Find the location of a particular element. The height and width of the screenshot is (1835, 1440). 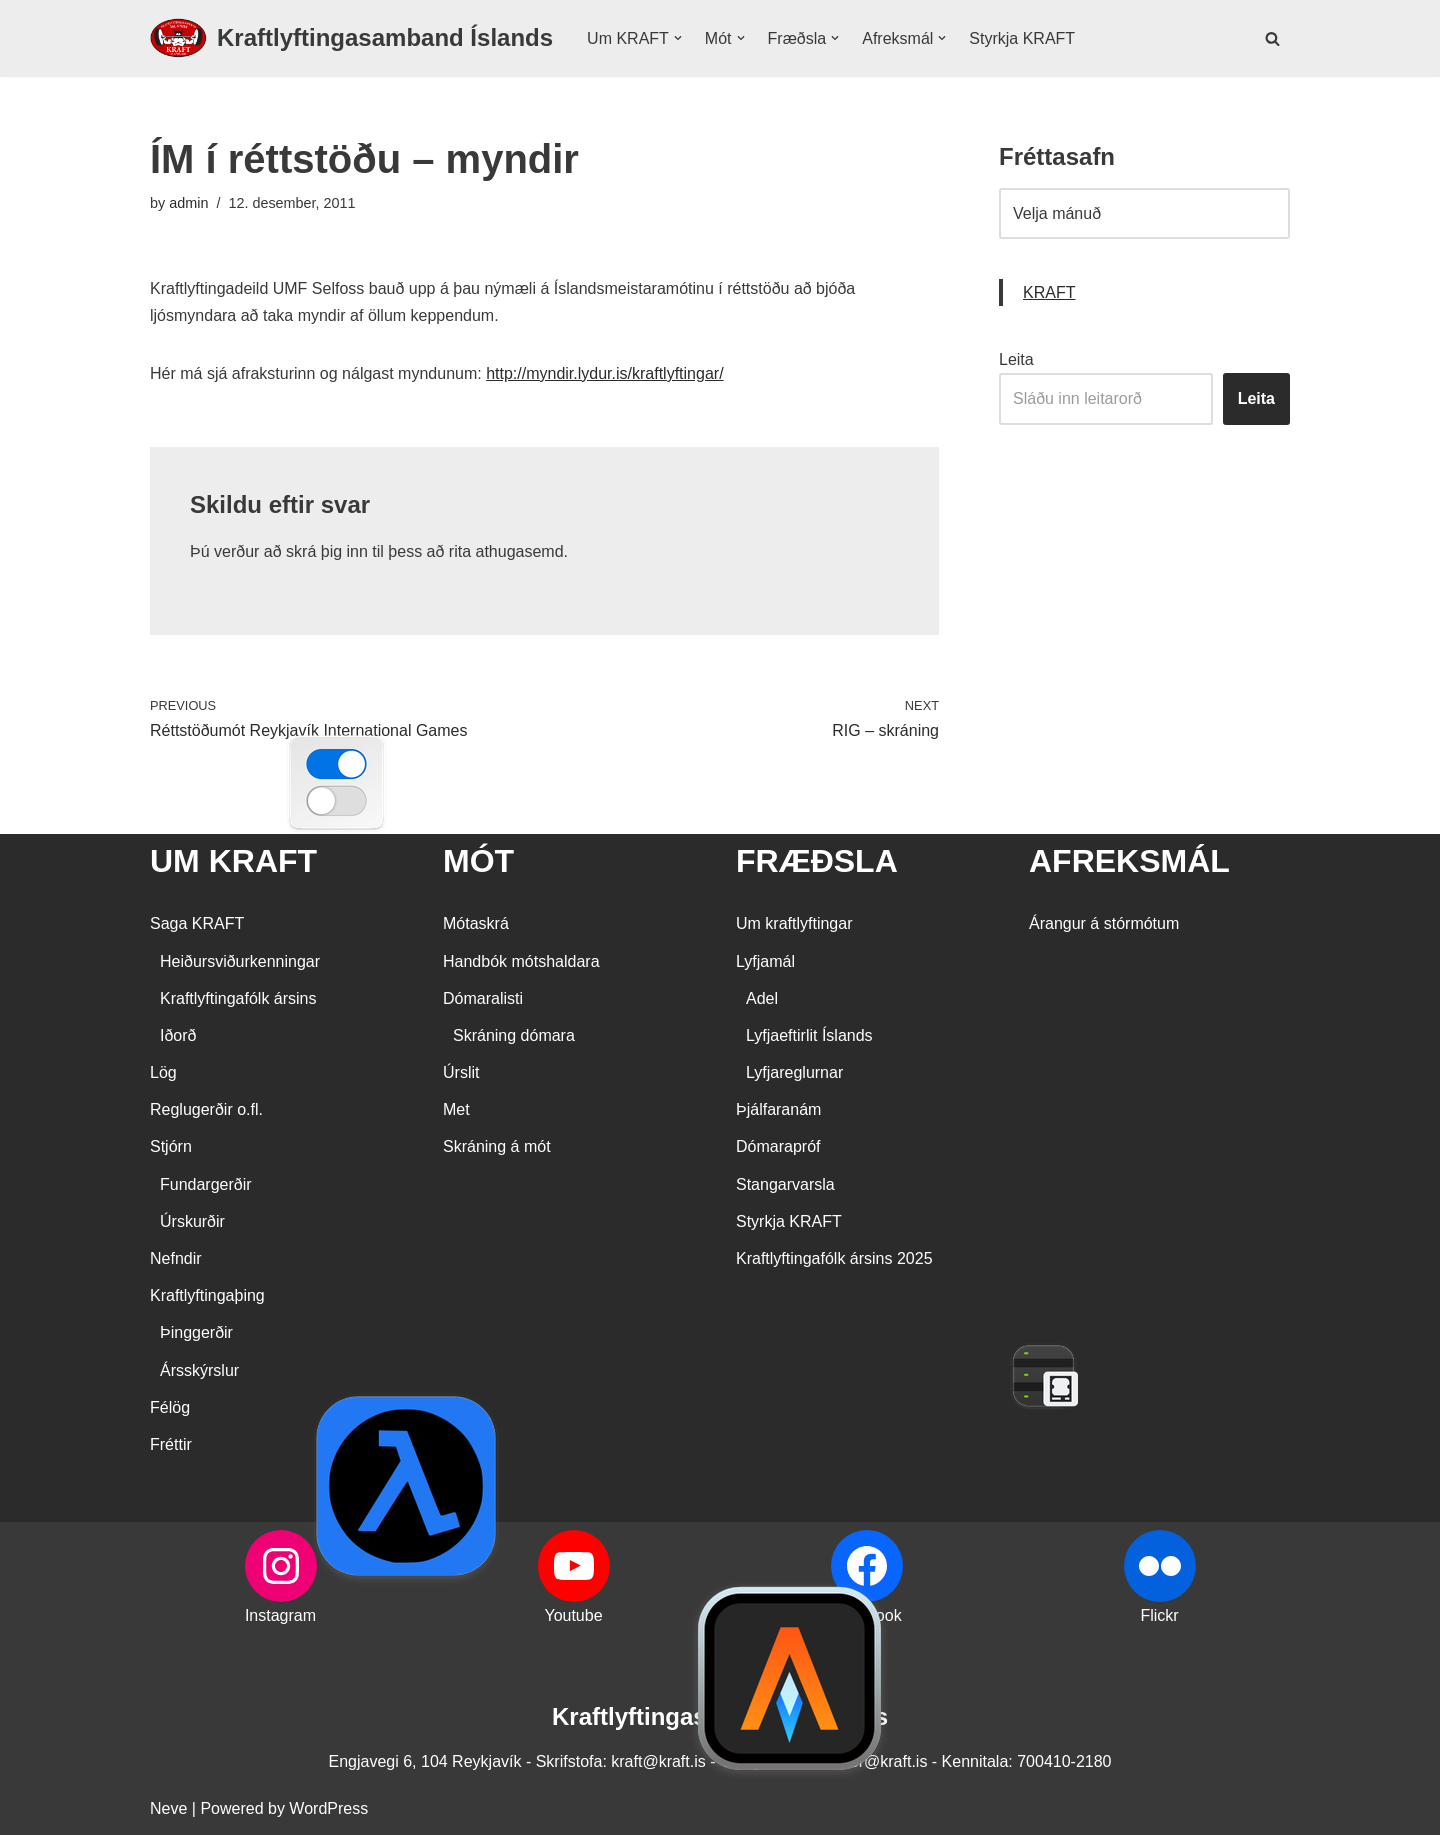

configure iSCSI storage network settings is located at coordinates (1044, 1377).